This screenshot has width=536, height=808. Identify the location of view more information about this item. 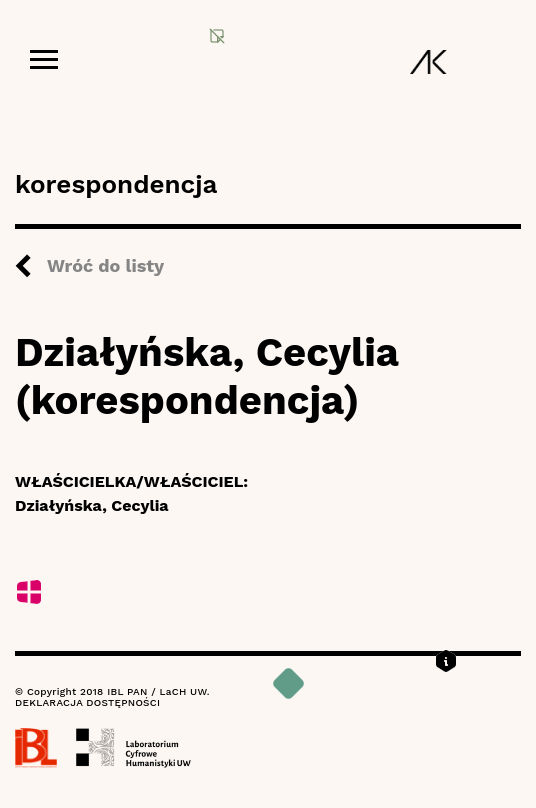
(446, 661).